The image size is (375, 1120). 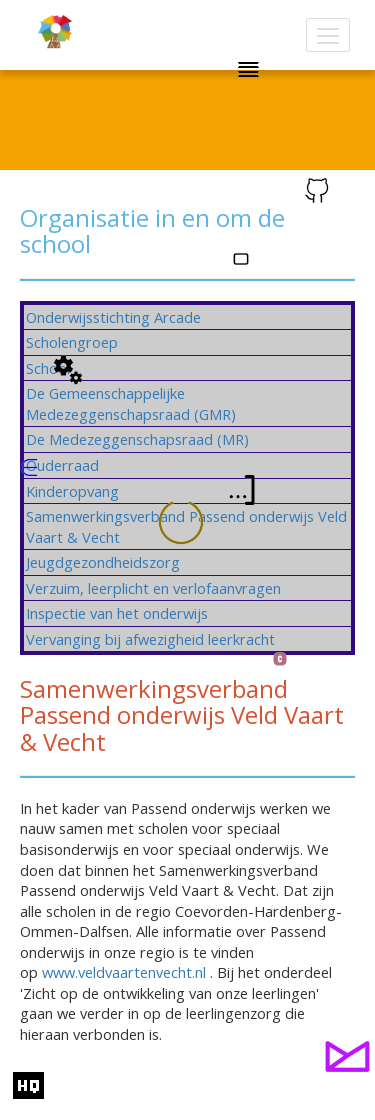 I want to click on loading or processing in progress, so click(x=181, y=522).